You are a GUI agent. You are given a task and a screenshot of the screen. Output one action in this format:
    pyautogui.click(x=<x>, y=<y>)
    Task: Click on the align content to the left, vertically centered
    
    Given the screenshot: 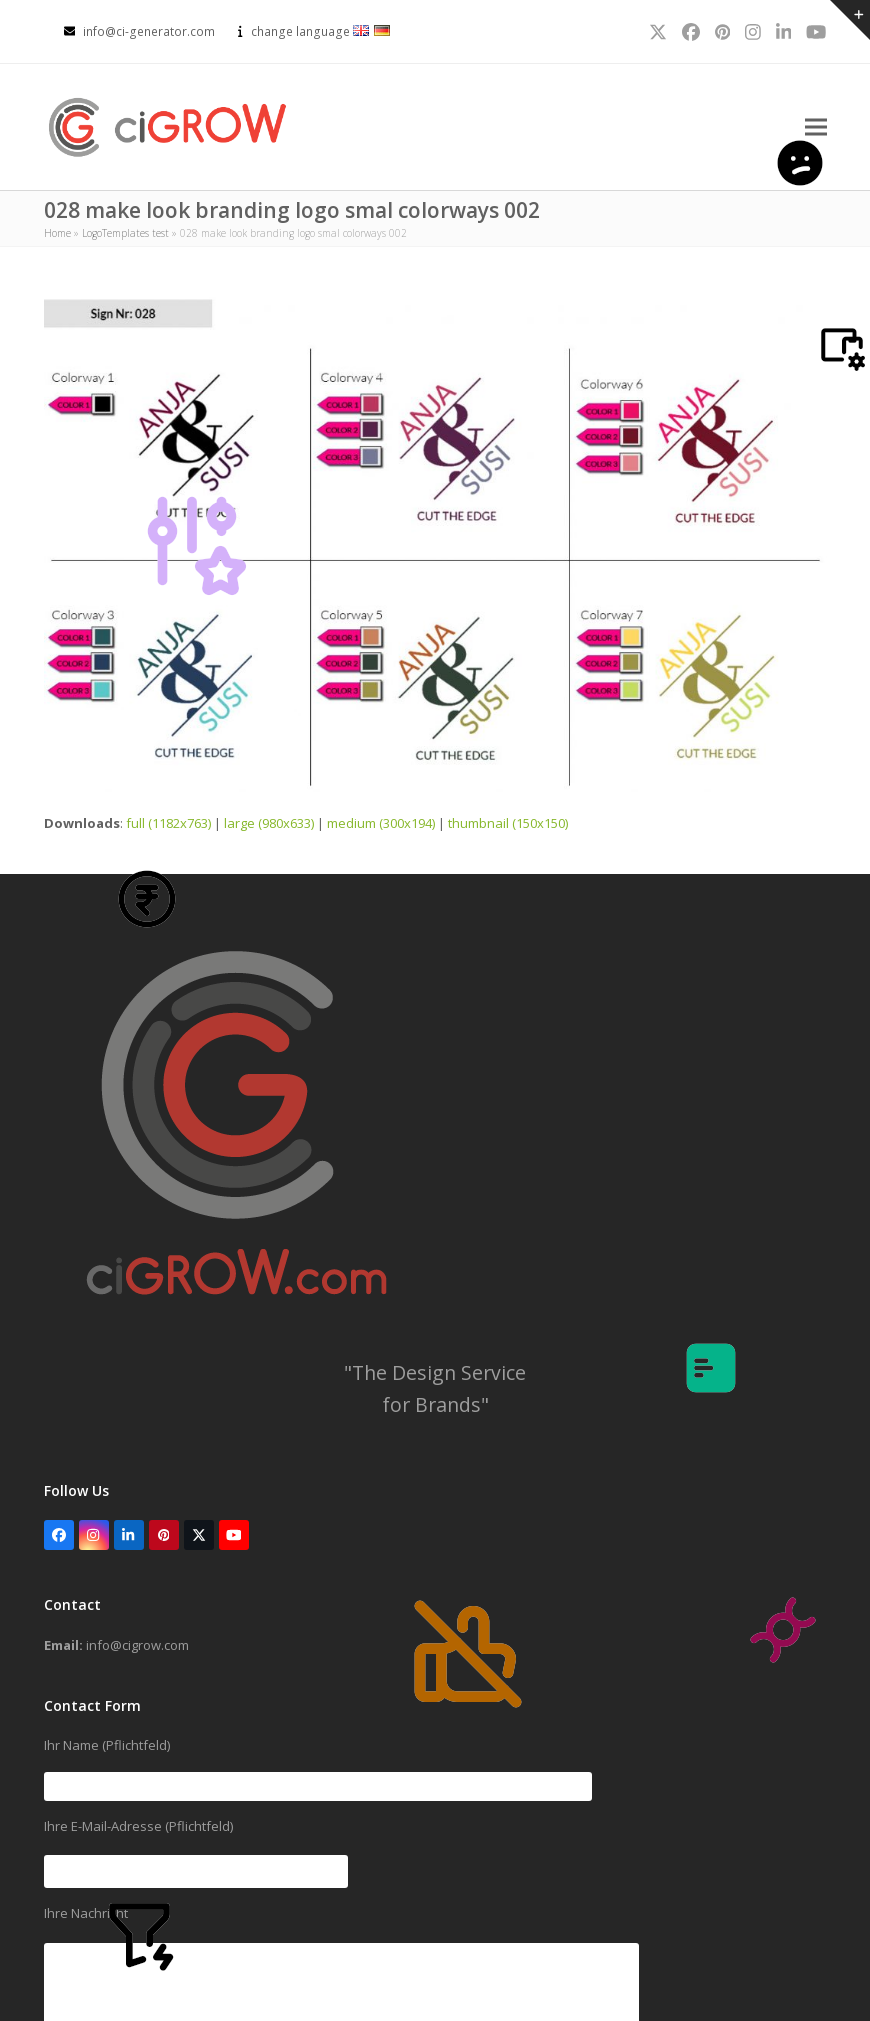 What is the action you would take?
    pyautogui.click(x=711, y=1368)
    